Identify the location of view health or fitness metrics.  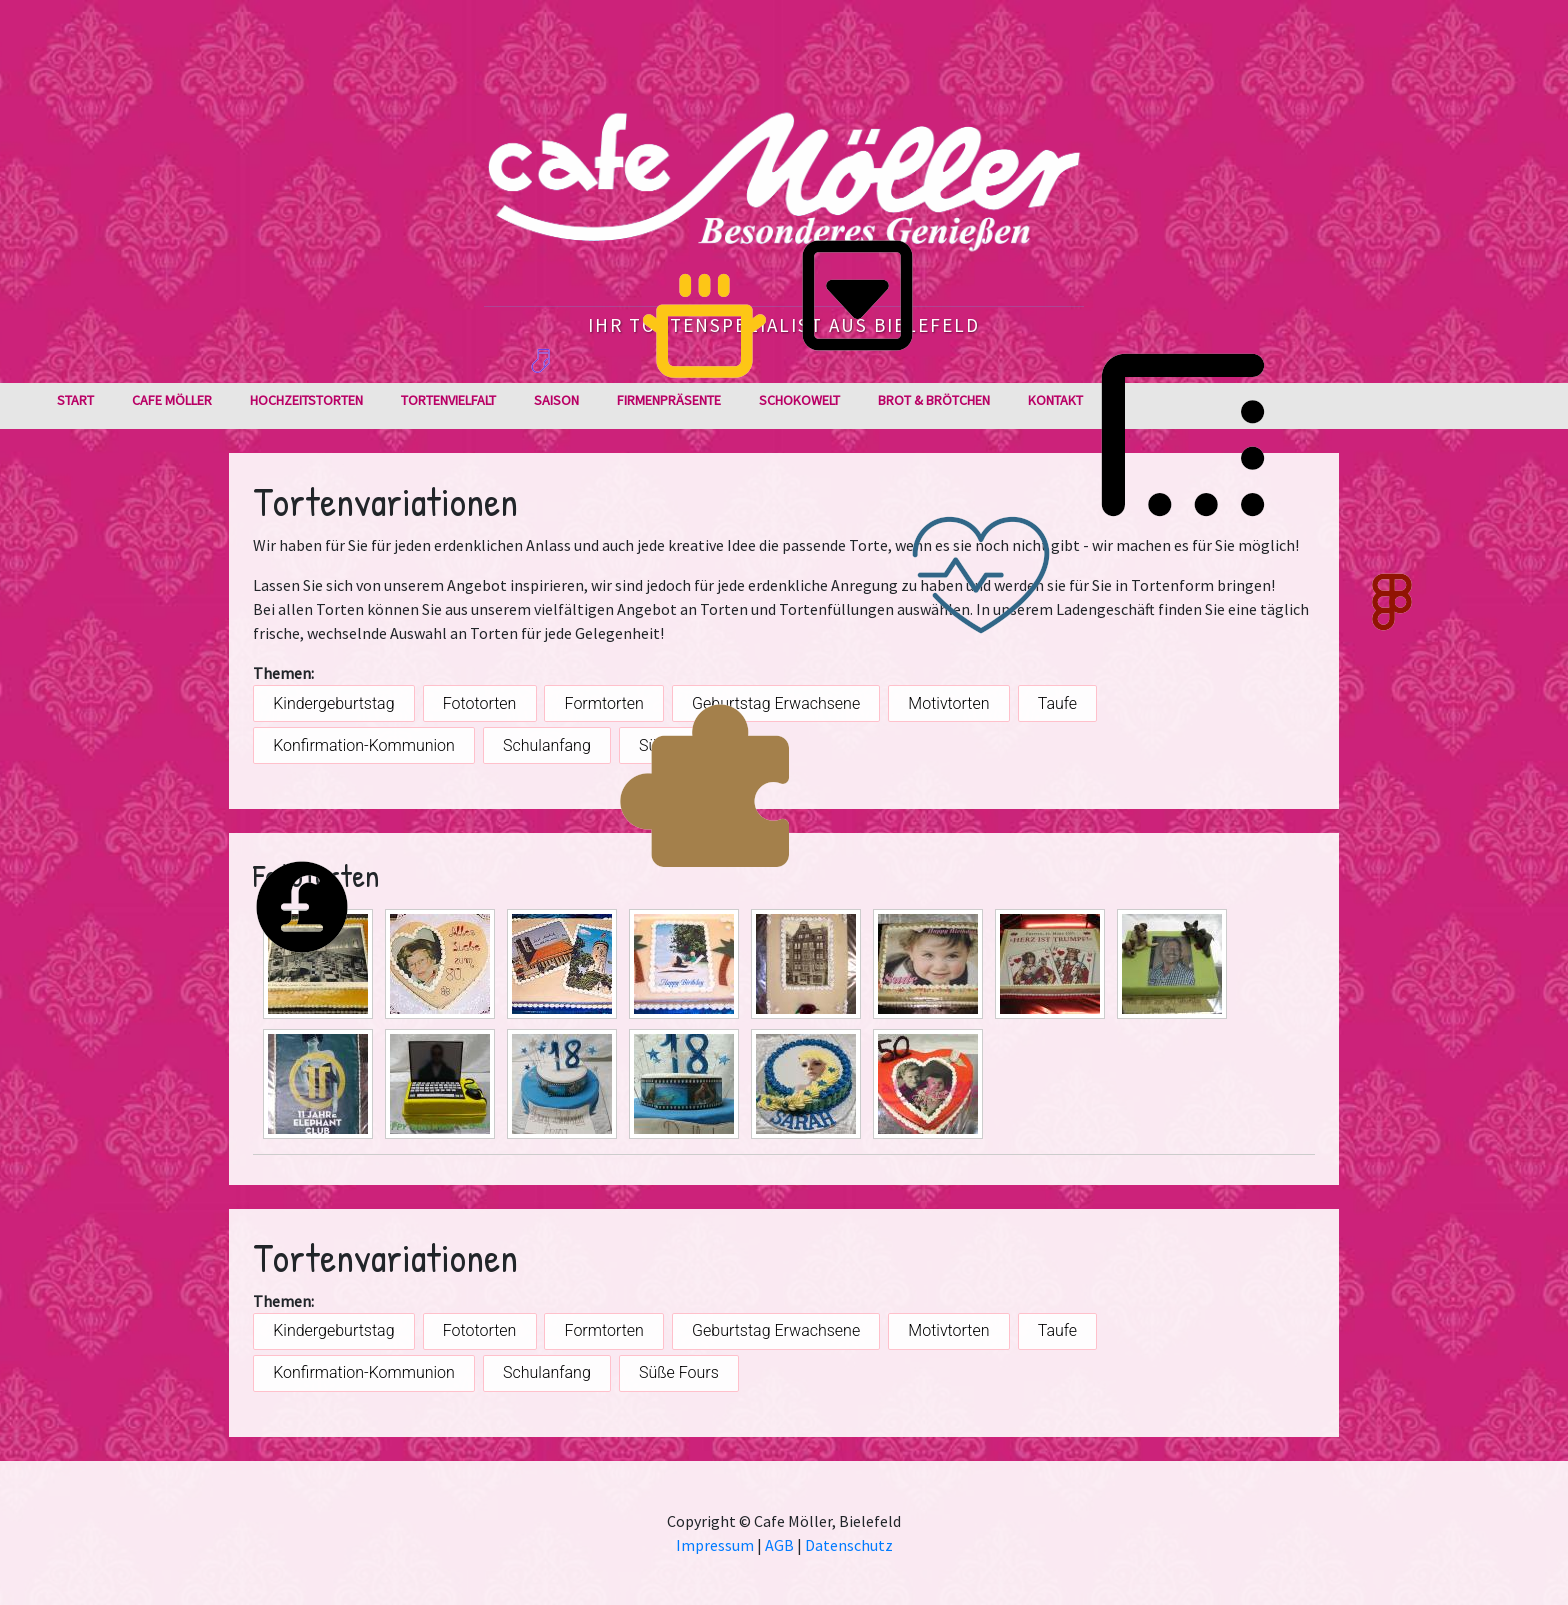
(981, 570).